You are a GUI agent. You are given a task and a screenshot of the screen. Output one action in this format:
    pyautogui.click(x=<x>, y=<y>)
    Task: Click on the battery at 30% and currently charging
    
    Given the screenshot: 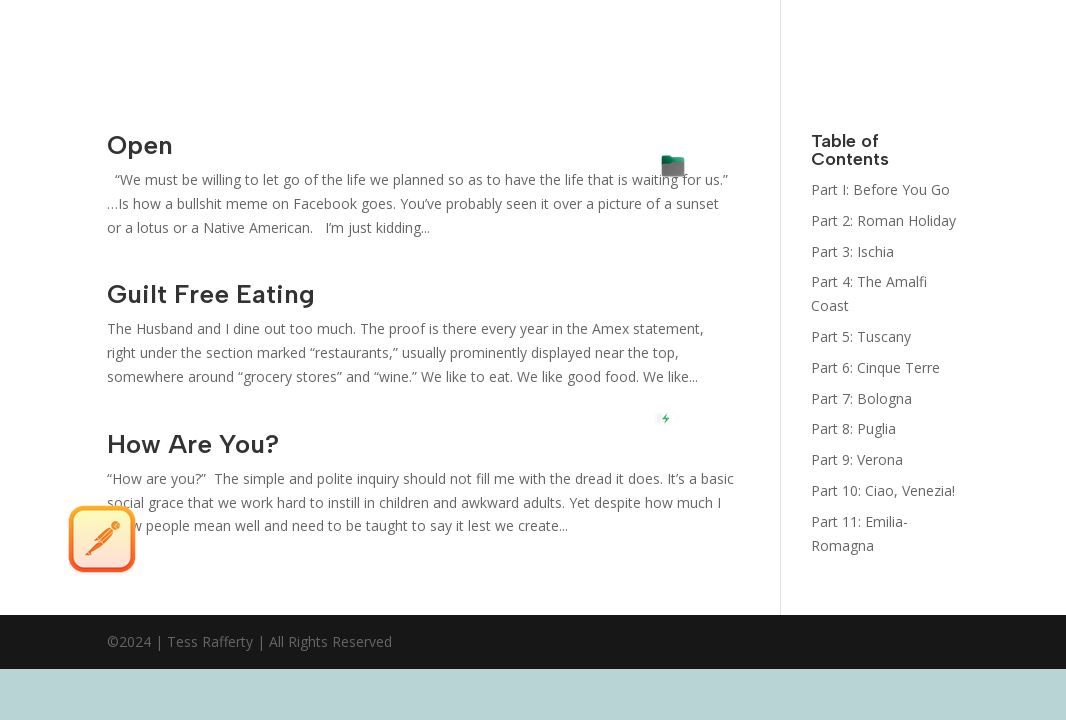 What is the action you would take?
    pyautogui.click(x=666, y=418)
    